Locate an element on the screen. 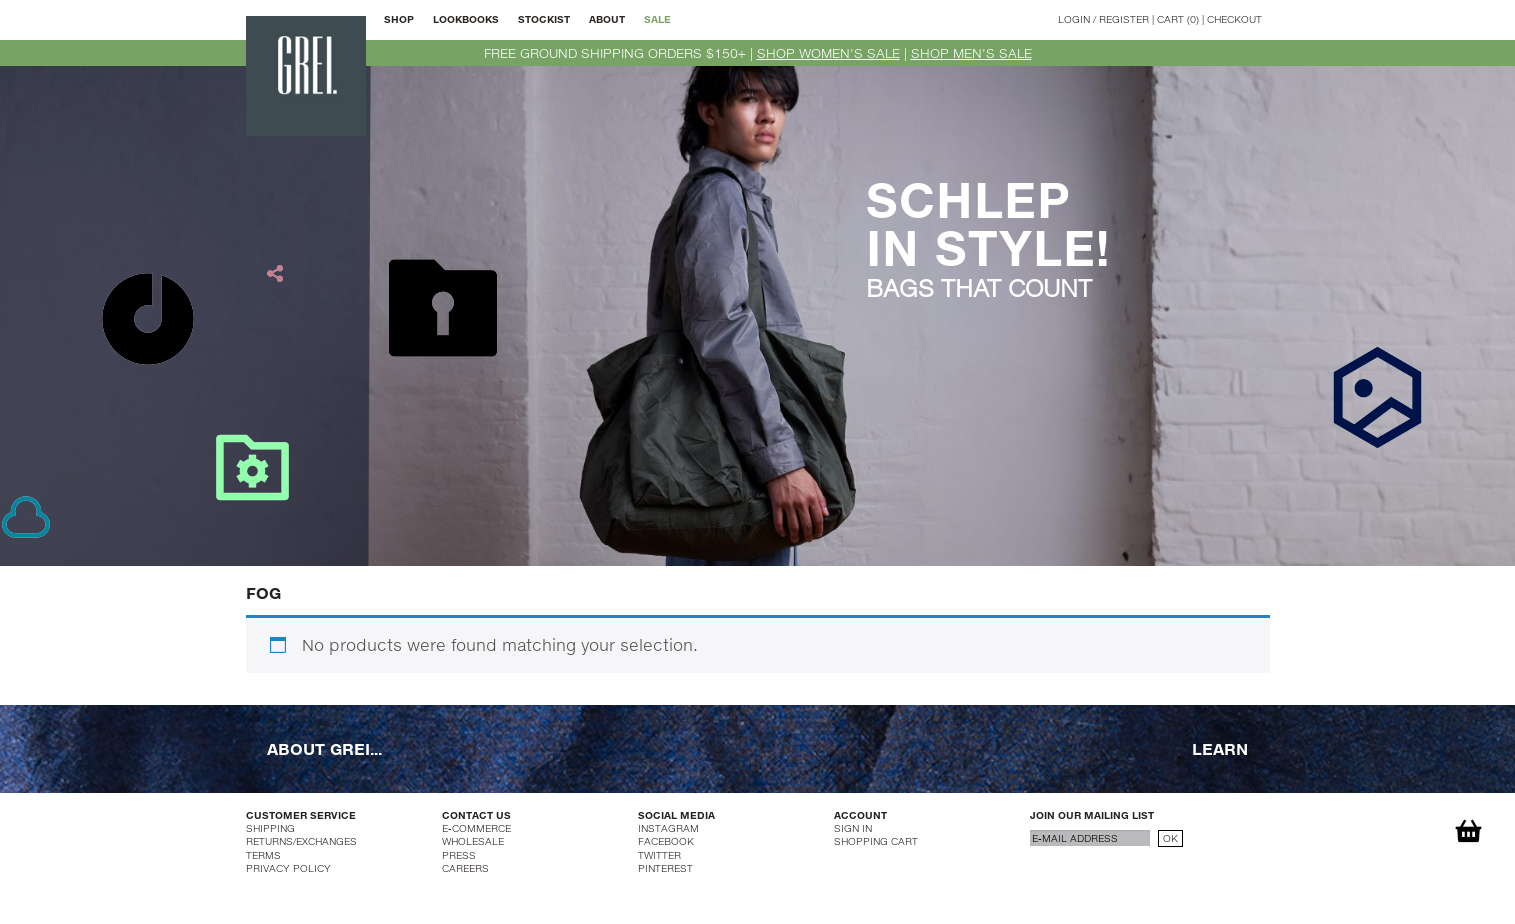 The width and height of the screenshot is (1515, 924). view your shopping basket is located at coordinates (1468, 830).